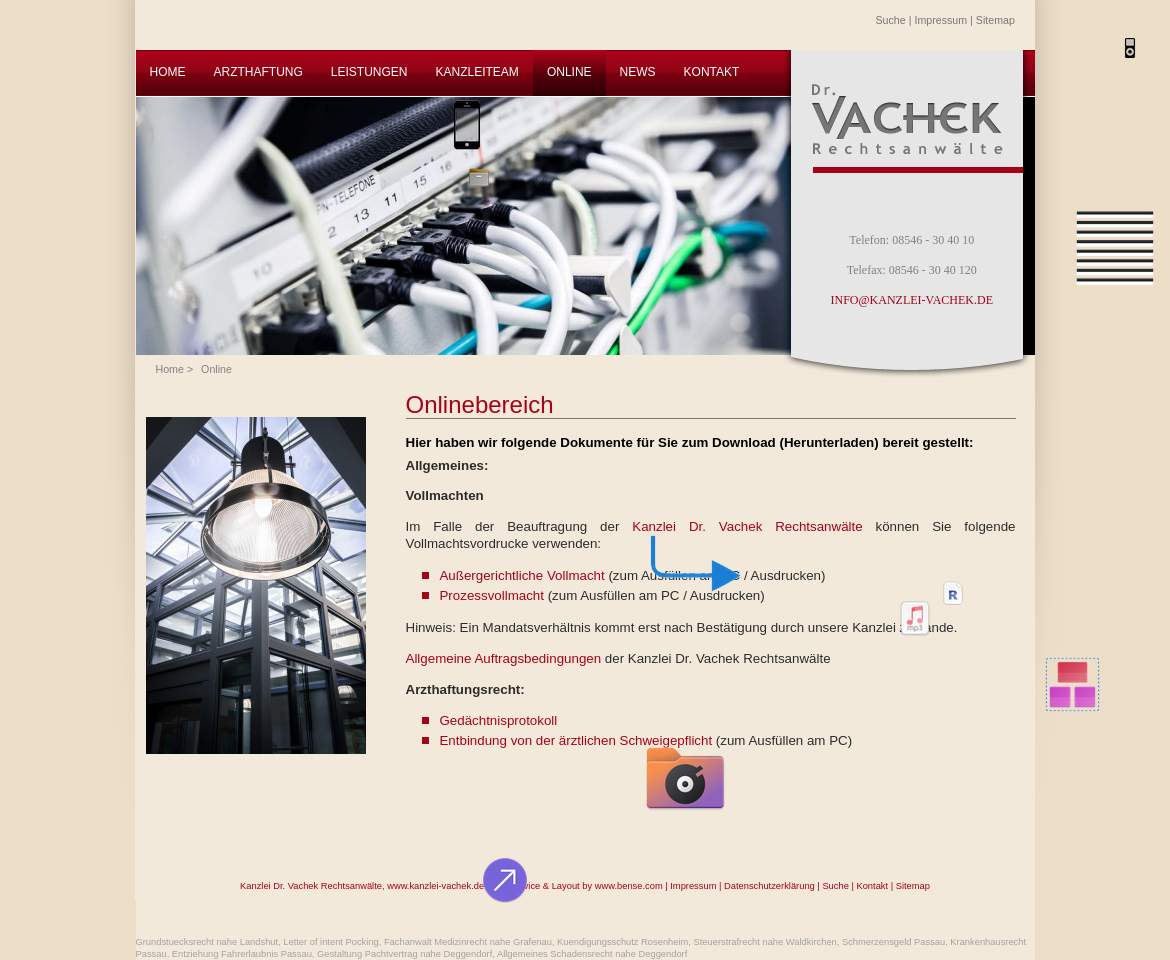  What do you see at coordinates (1115, 248) in the screenshot?
I see `justify text to fill both margins` at bounding box center [1115, 248].